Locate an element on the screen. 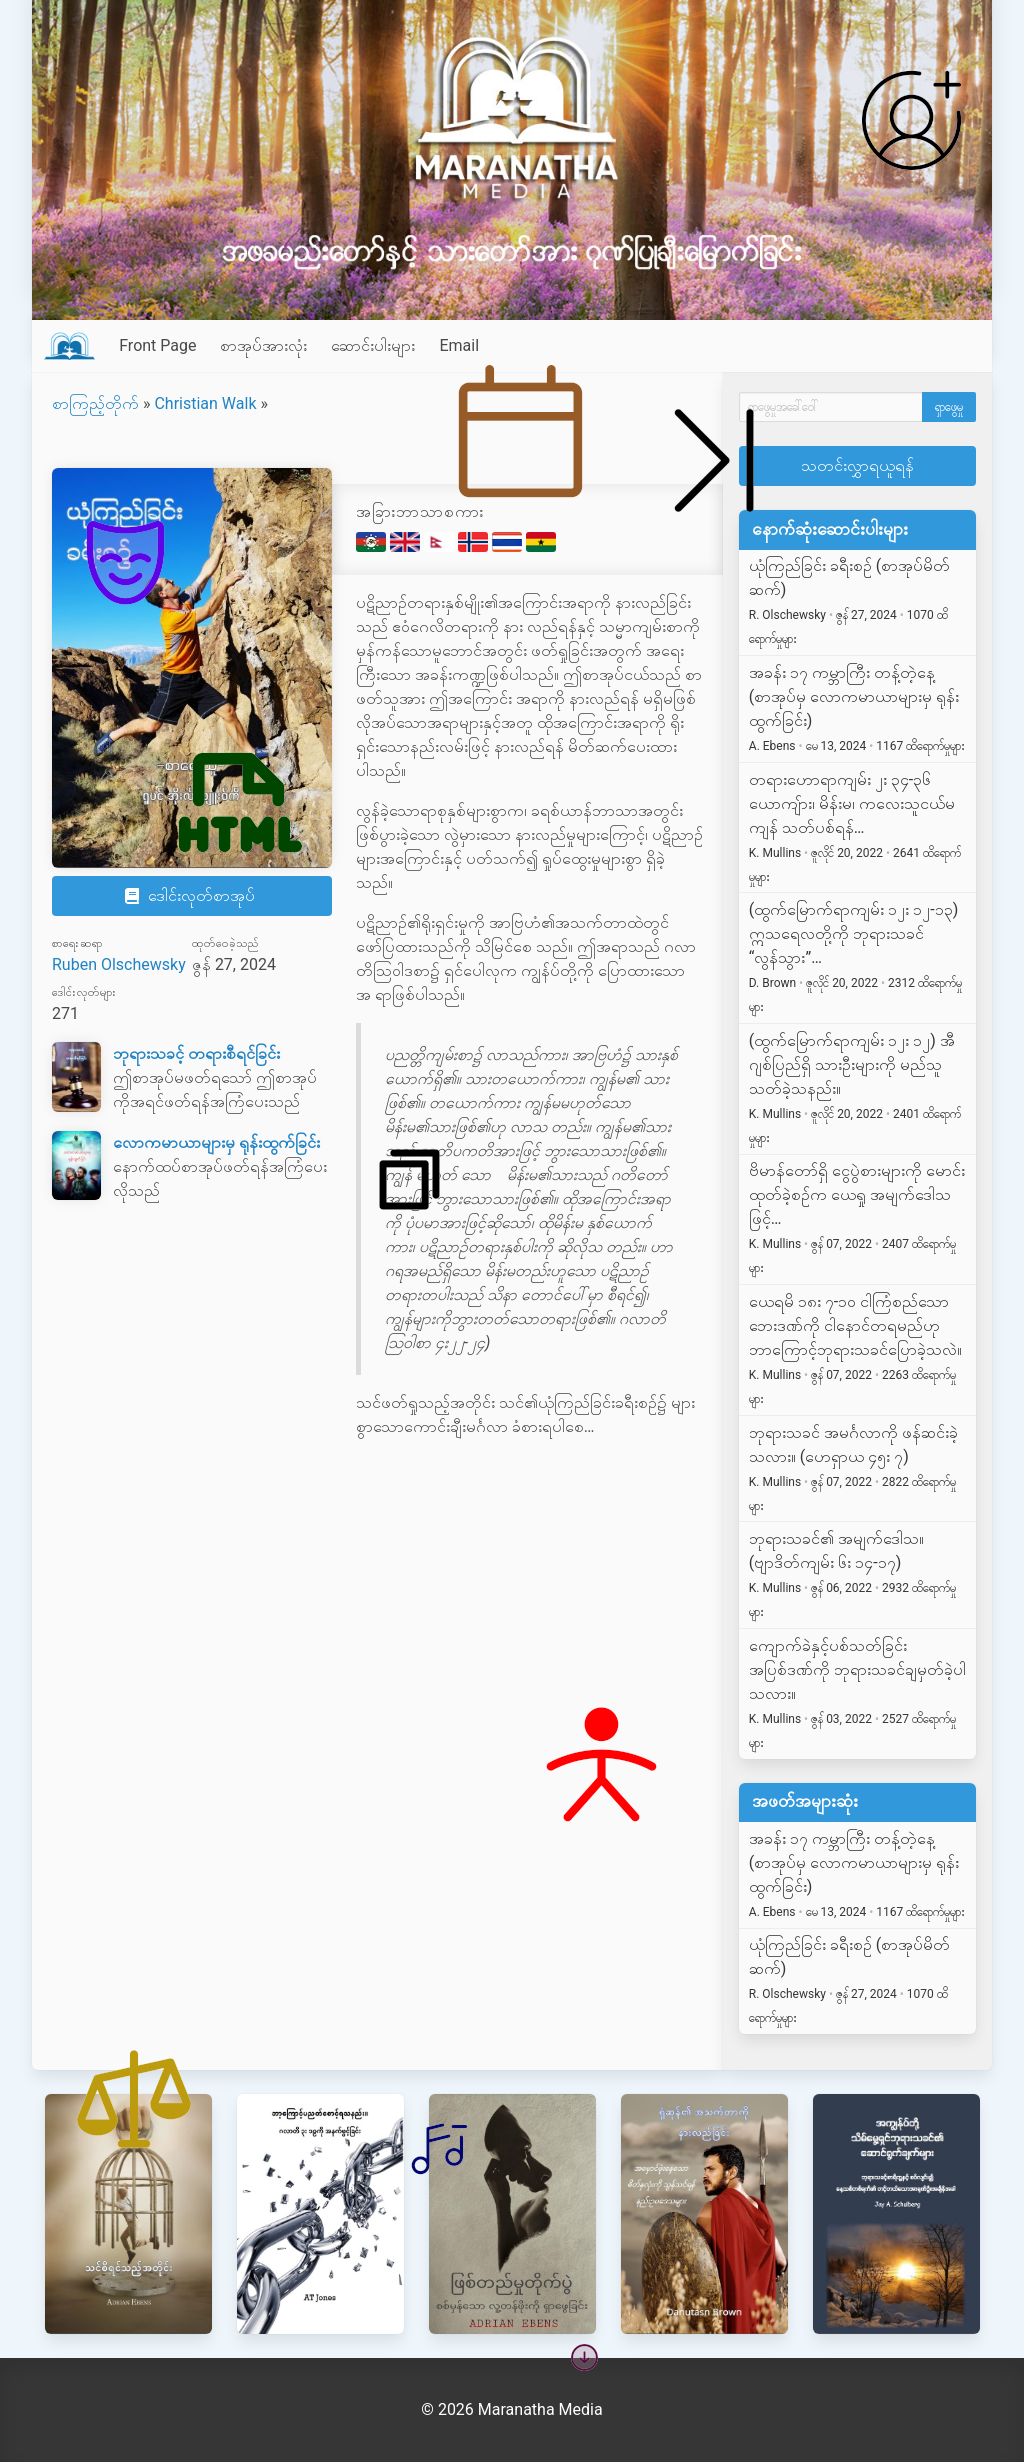 This screenshot has width=1024, height=2462. view user profile is located at coordinates (601, 1766).